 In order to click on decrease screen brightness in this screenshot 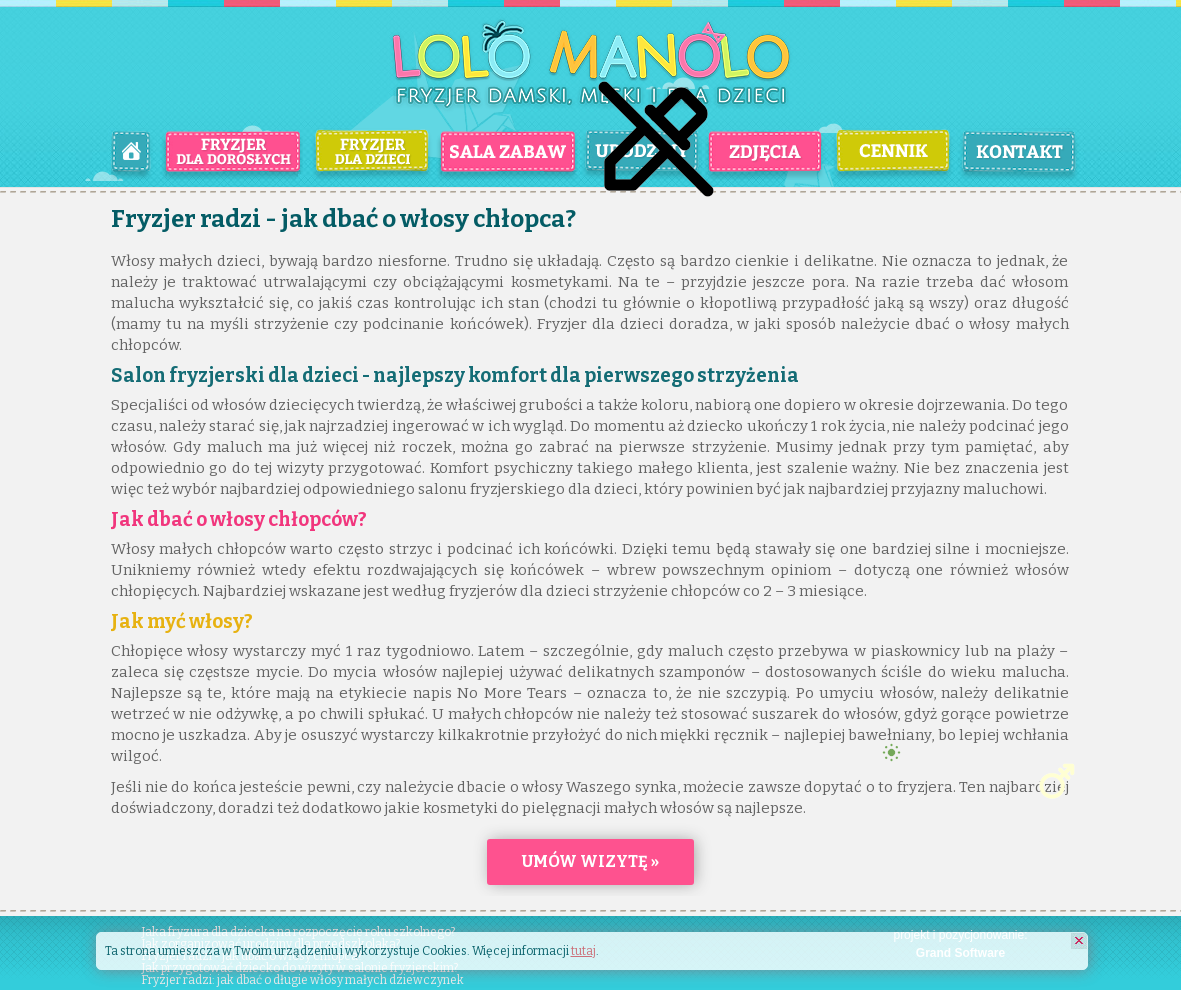, I will do `click(891, 752)`.